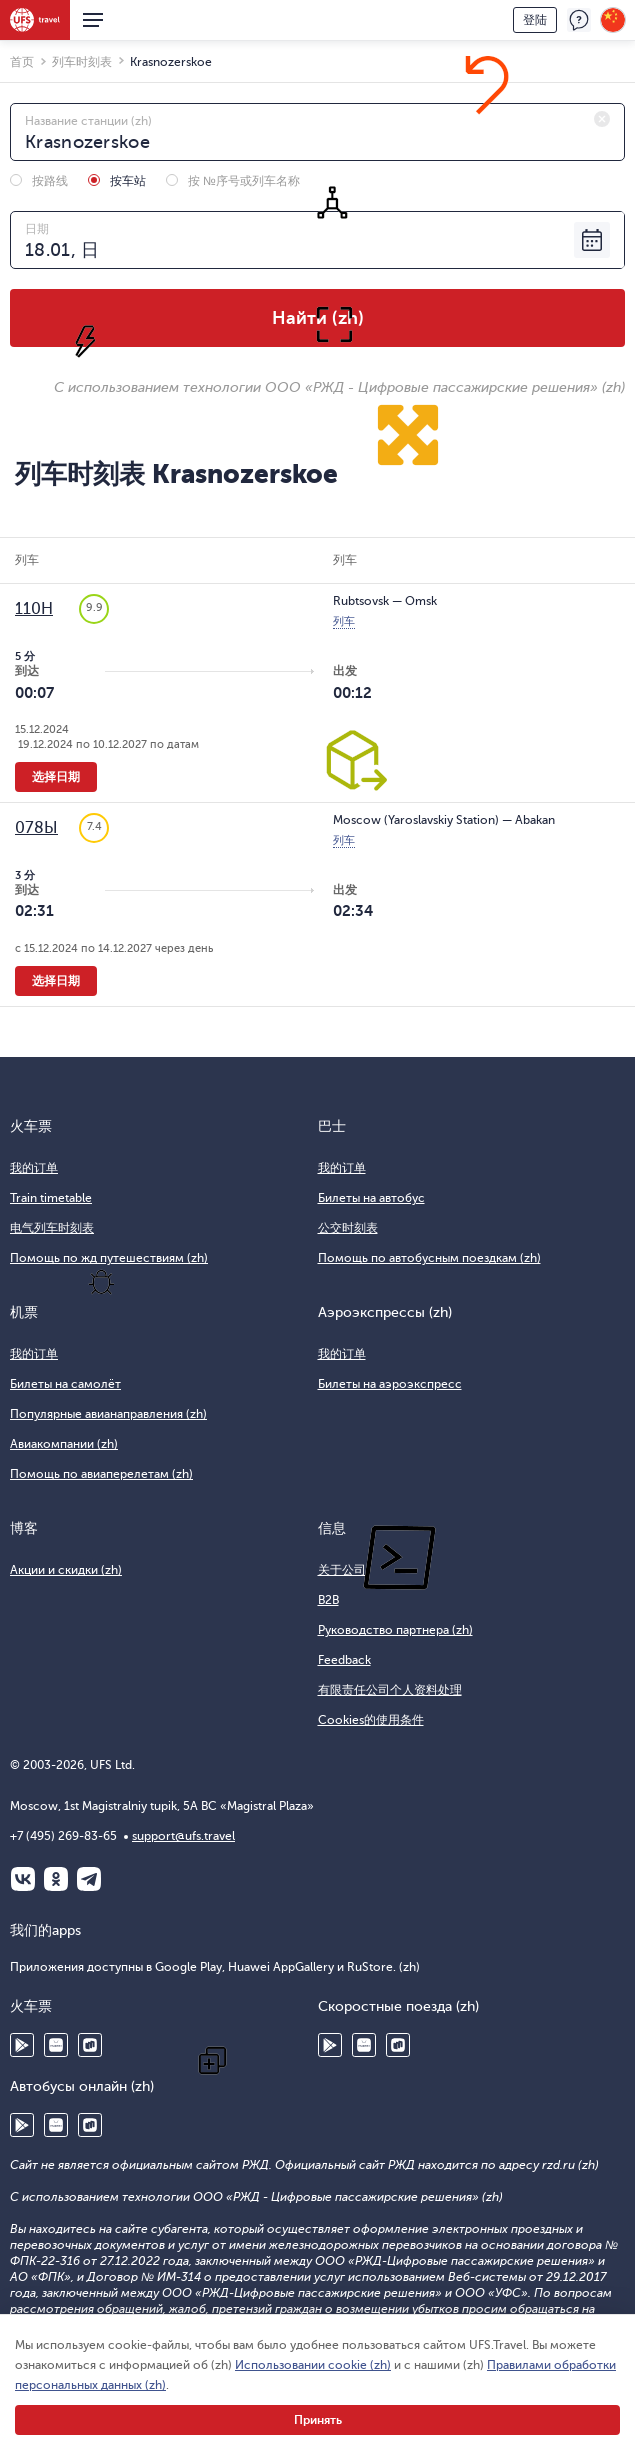 Image resolution: width=635 pixels, height=2455 pixels. What do you see at coordinates (84, 341) in the screenshot?
I see `indicates an event or event handler in code` at bounding box center [84, 341].